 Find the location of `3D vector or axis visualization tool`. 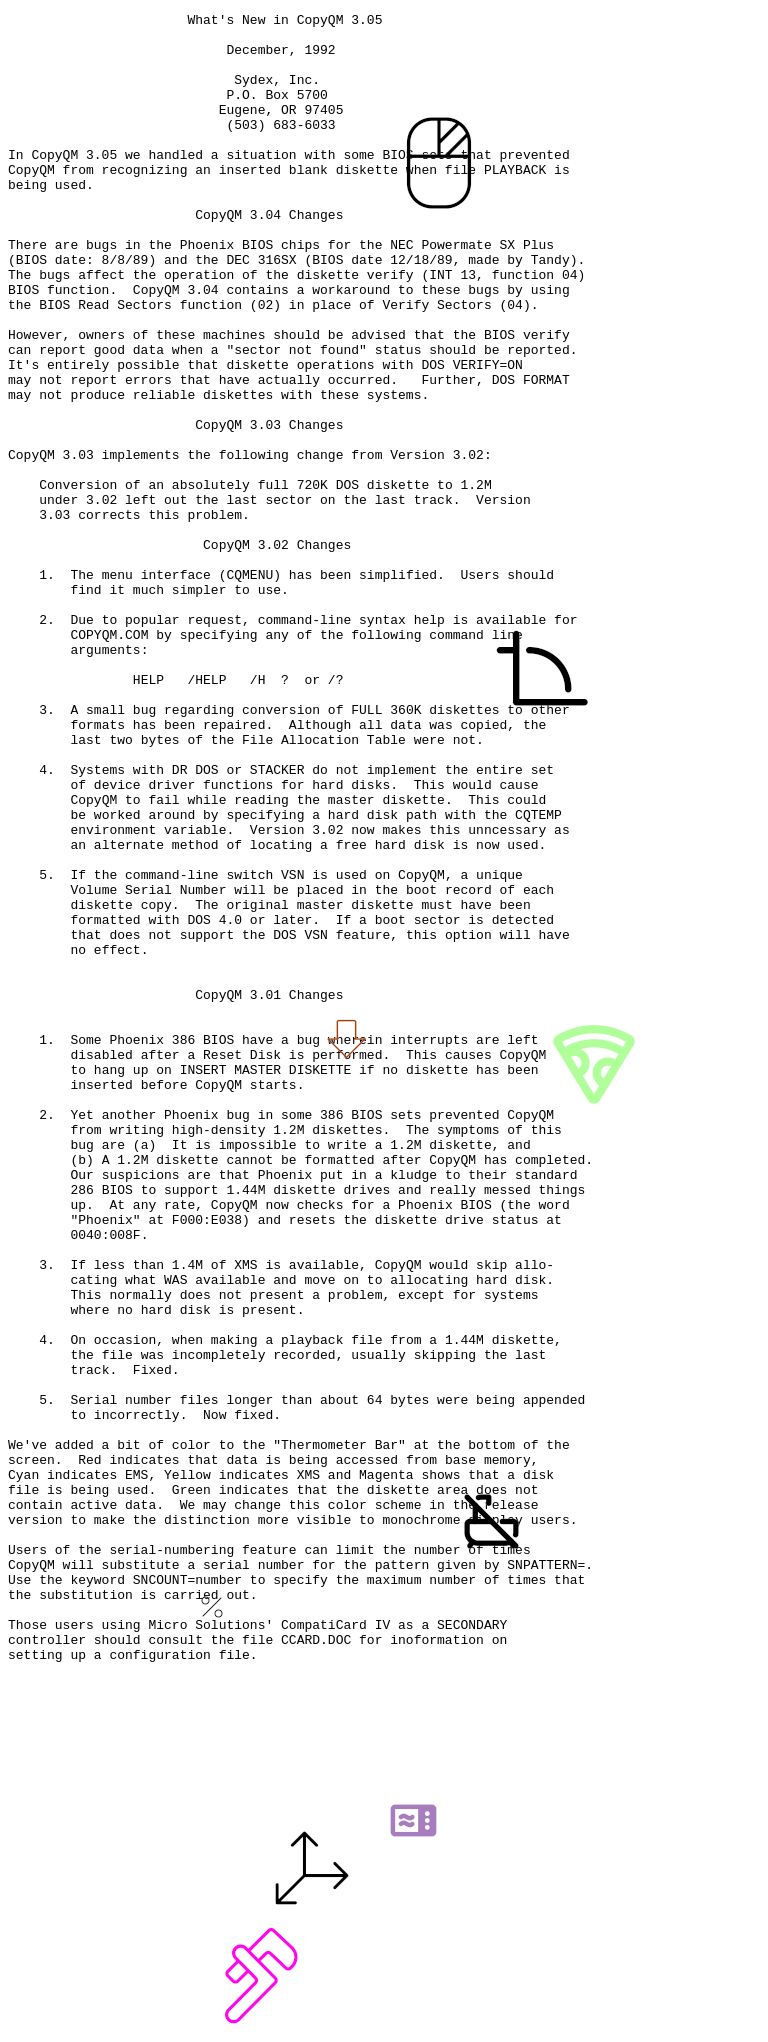

3D vector or axis visualization tool is located at coordinates (307, 1872).